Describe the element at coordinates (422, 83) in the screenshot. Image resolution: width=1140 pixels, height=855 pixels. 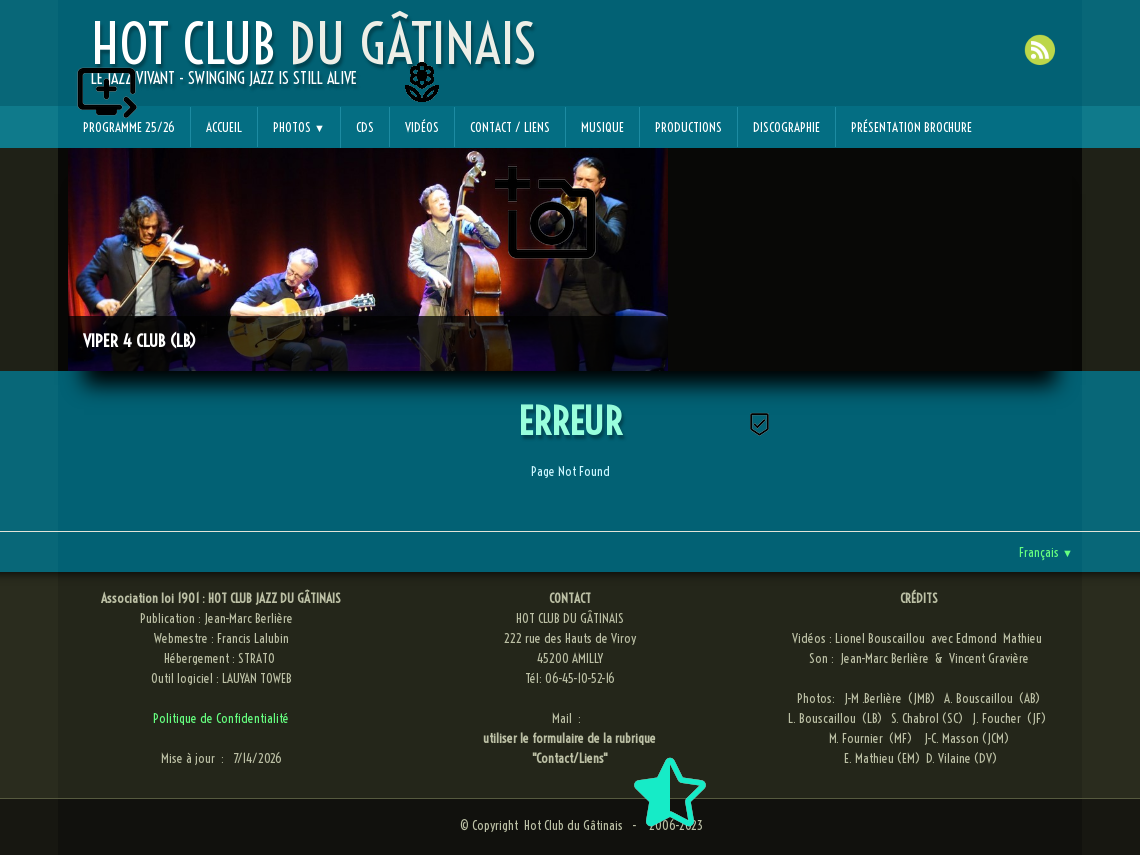
I see `find nearby florists or flower shops` at that location.